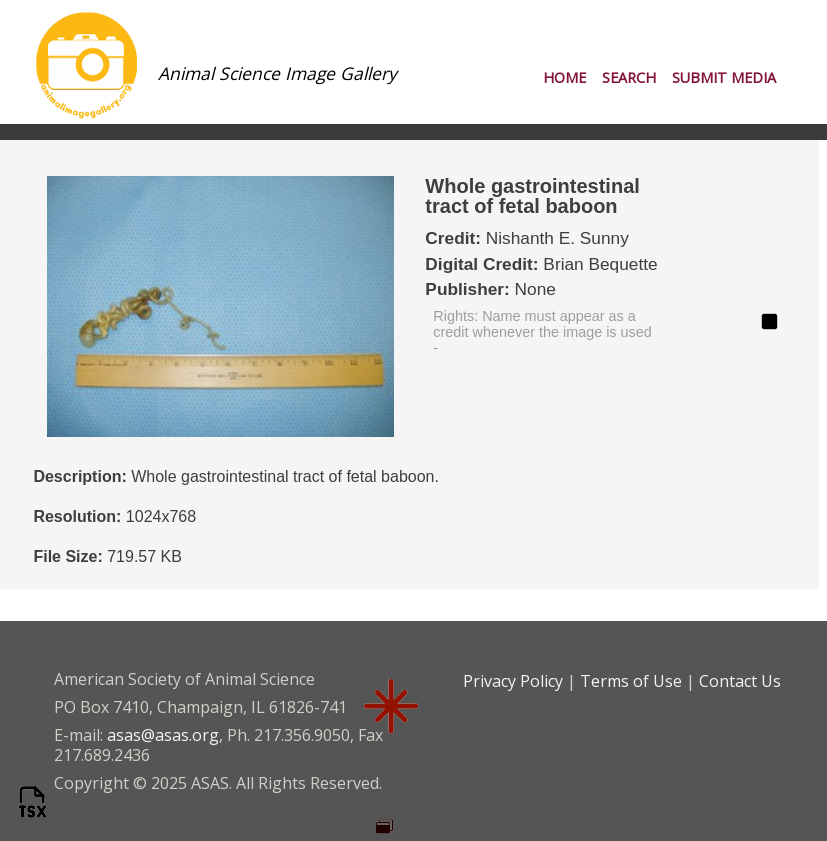 This screenshot has width=827, height=841. I want to click on view open browser windows, so click(384, 826).